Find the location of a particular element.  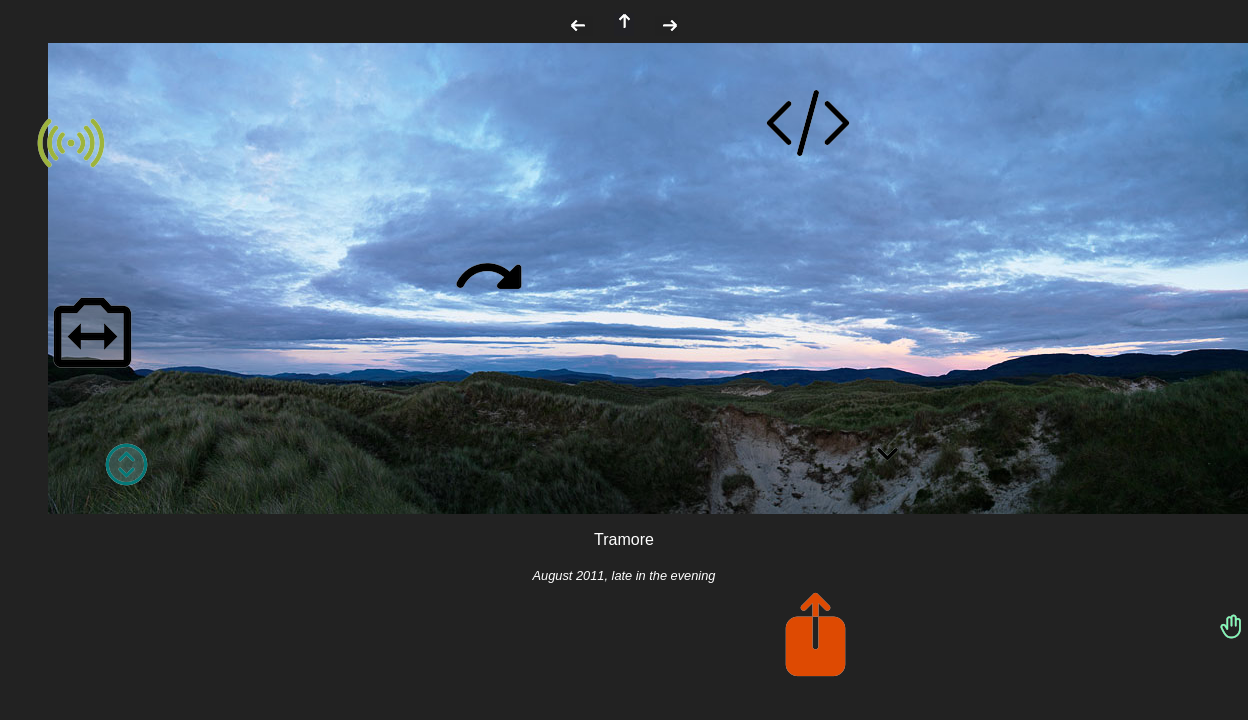

indicates wireless signal strength is located at coordinates (71, 143).